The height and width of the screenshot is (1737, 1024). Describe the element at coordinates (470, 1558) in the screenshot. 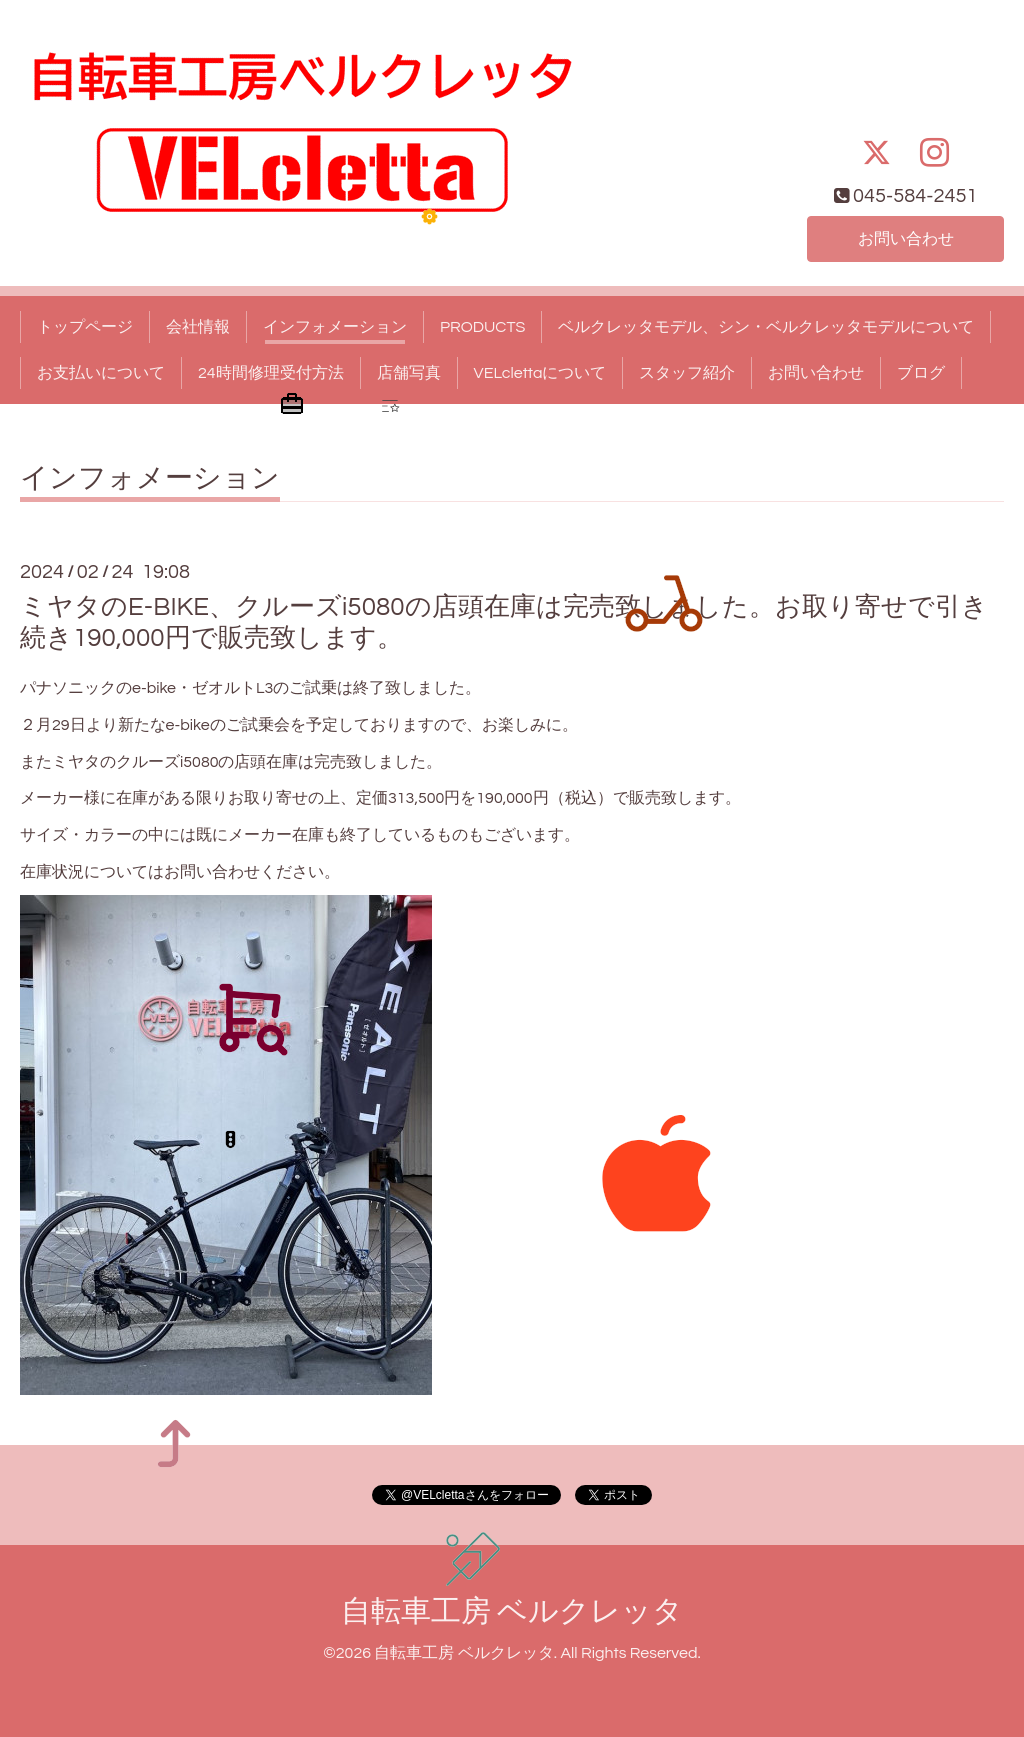

I see `cricket sport or game category` at that location.